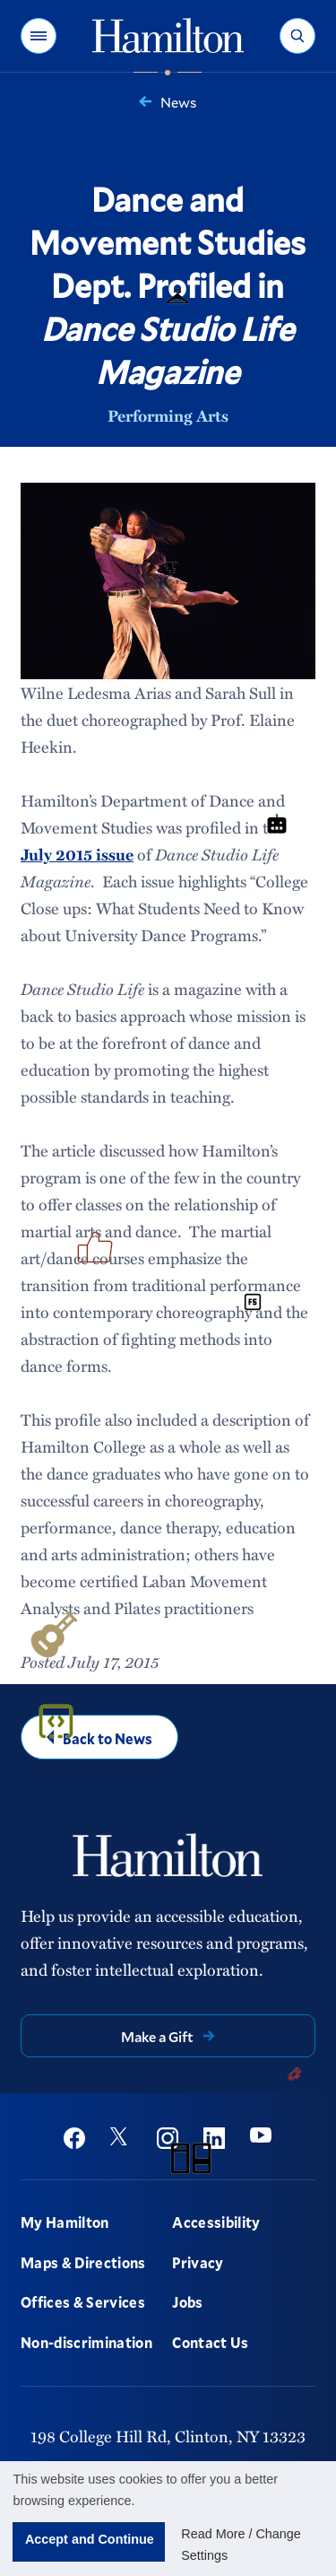 The image size is (336, 2576). I want to click on edit or modify content, so click(294, 2074).